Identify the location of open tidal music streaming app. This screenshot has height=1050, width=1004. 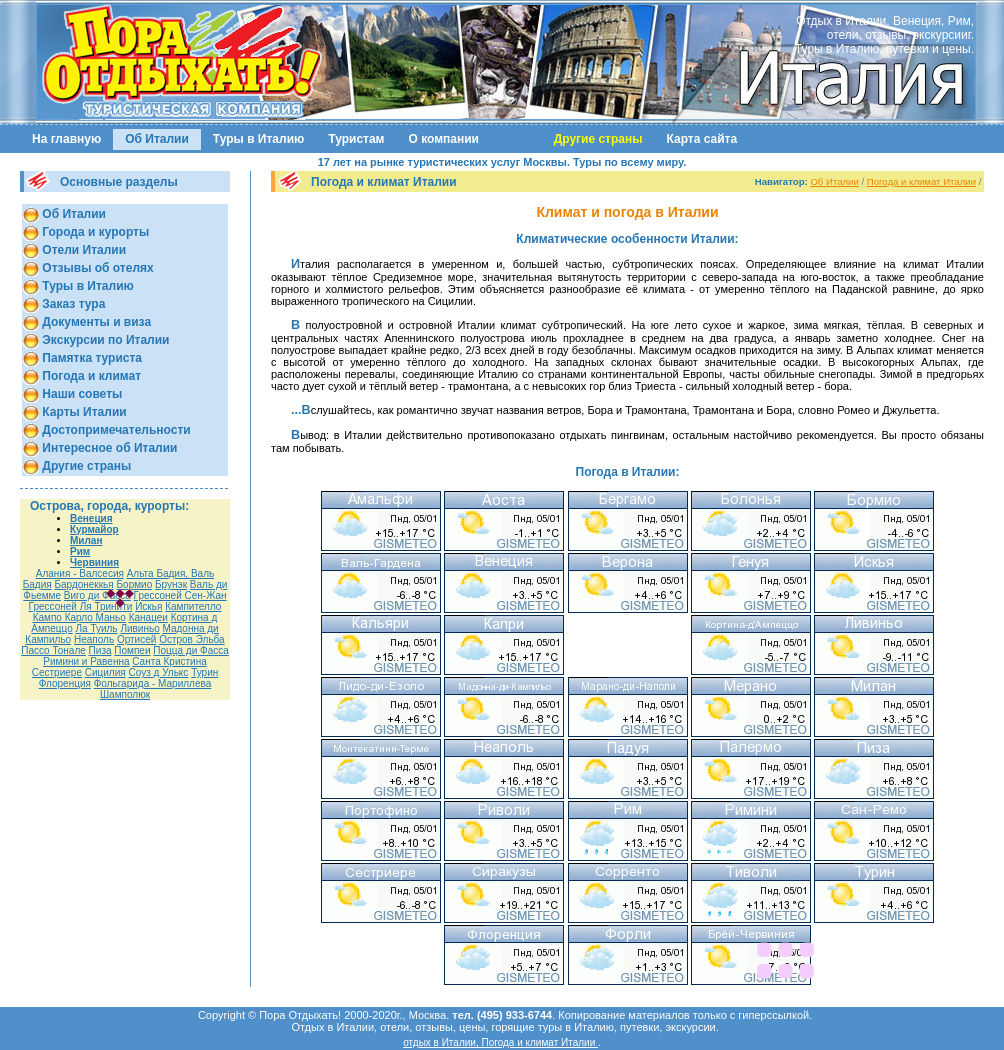
(120, 598).